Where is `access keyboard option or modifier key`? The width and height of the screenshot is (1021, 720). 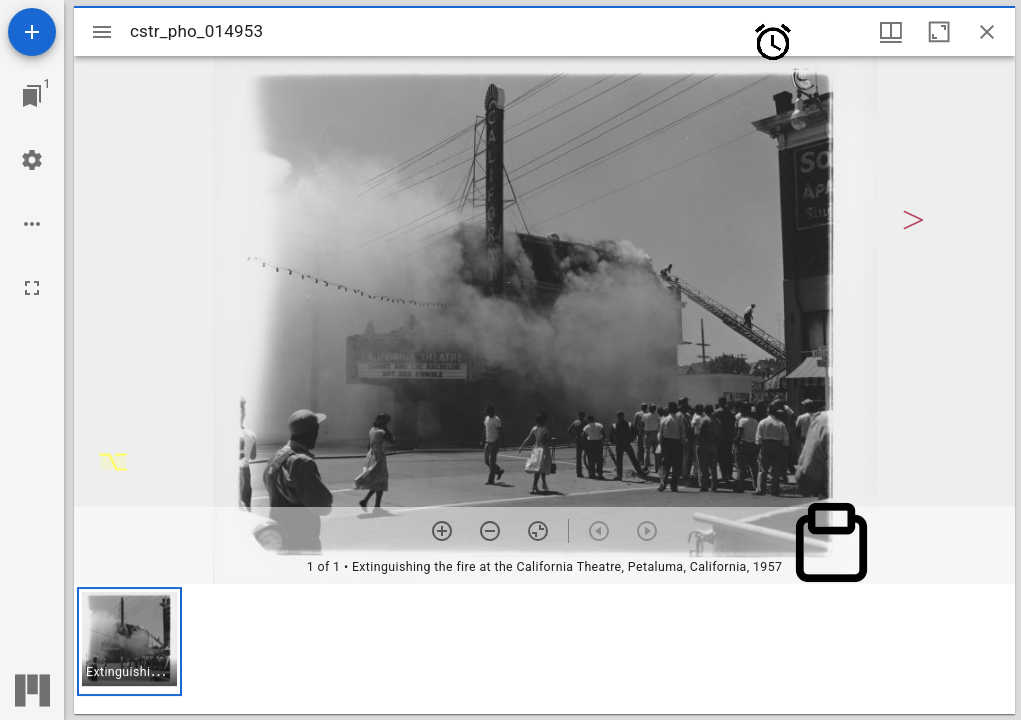
access keyboard option or modifier key is located at coordinates (113, 461).